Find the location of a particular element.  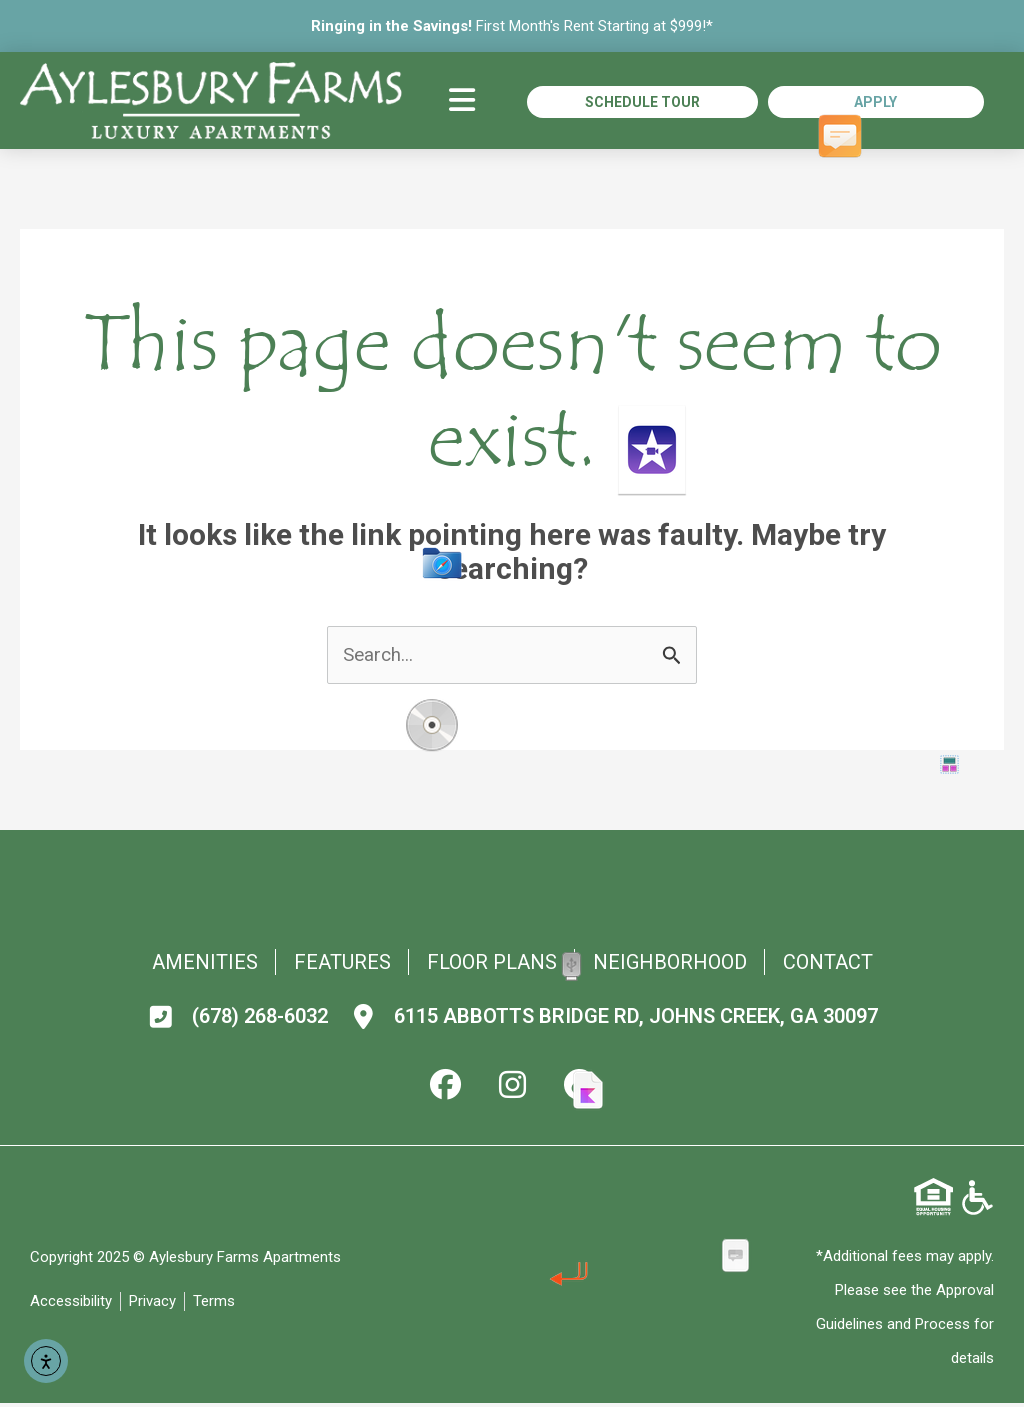

open a mobile video project in iMovie is located at coordinates (652, 452).